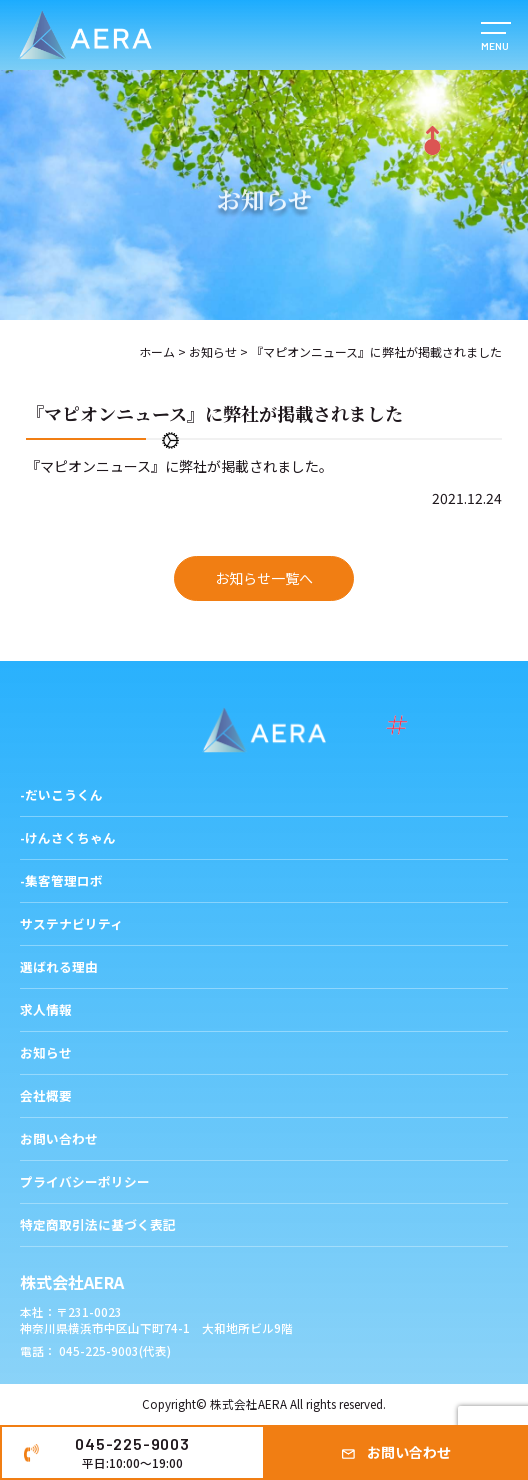 The height and width of the screenshot is (1480, 528). Describe the element at coordinates (432, 140) in the screenshot. I see `swipe up to continue or dismiss` at that location.